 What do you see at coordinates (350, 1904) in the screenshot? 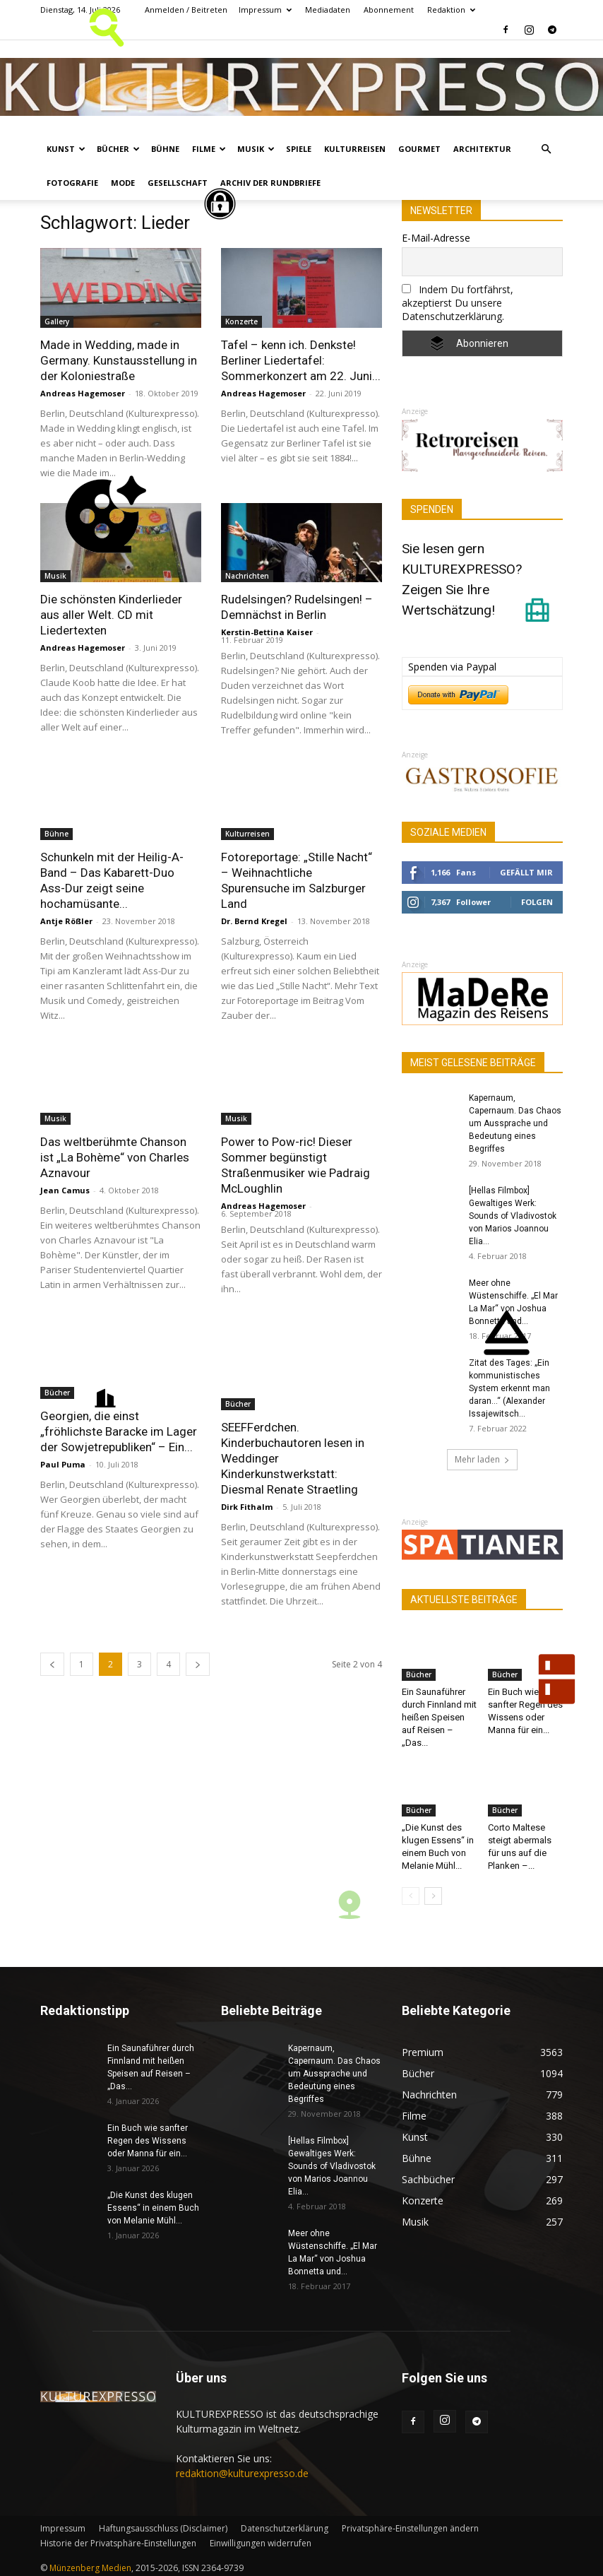
I see `view location with surrounding area range` at bounding box center [350, 1904].